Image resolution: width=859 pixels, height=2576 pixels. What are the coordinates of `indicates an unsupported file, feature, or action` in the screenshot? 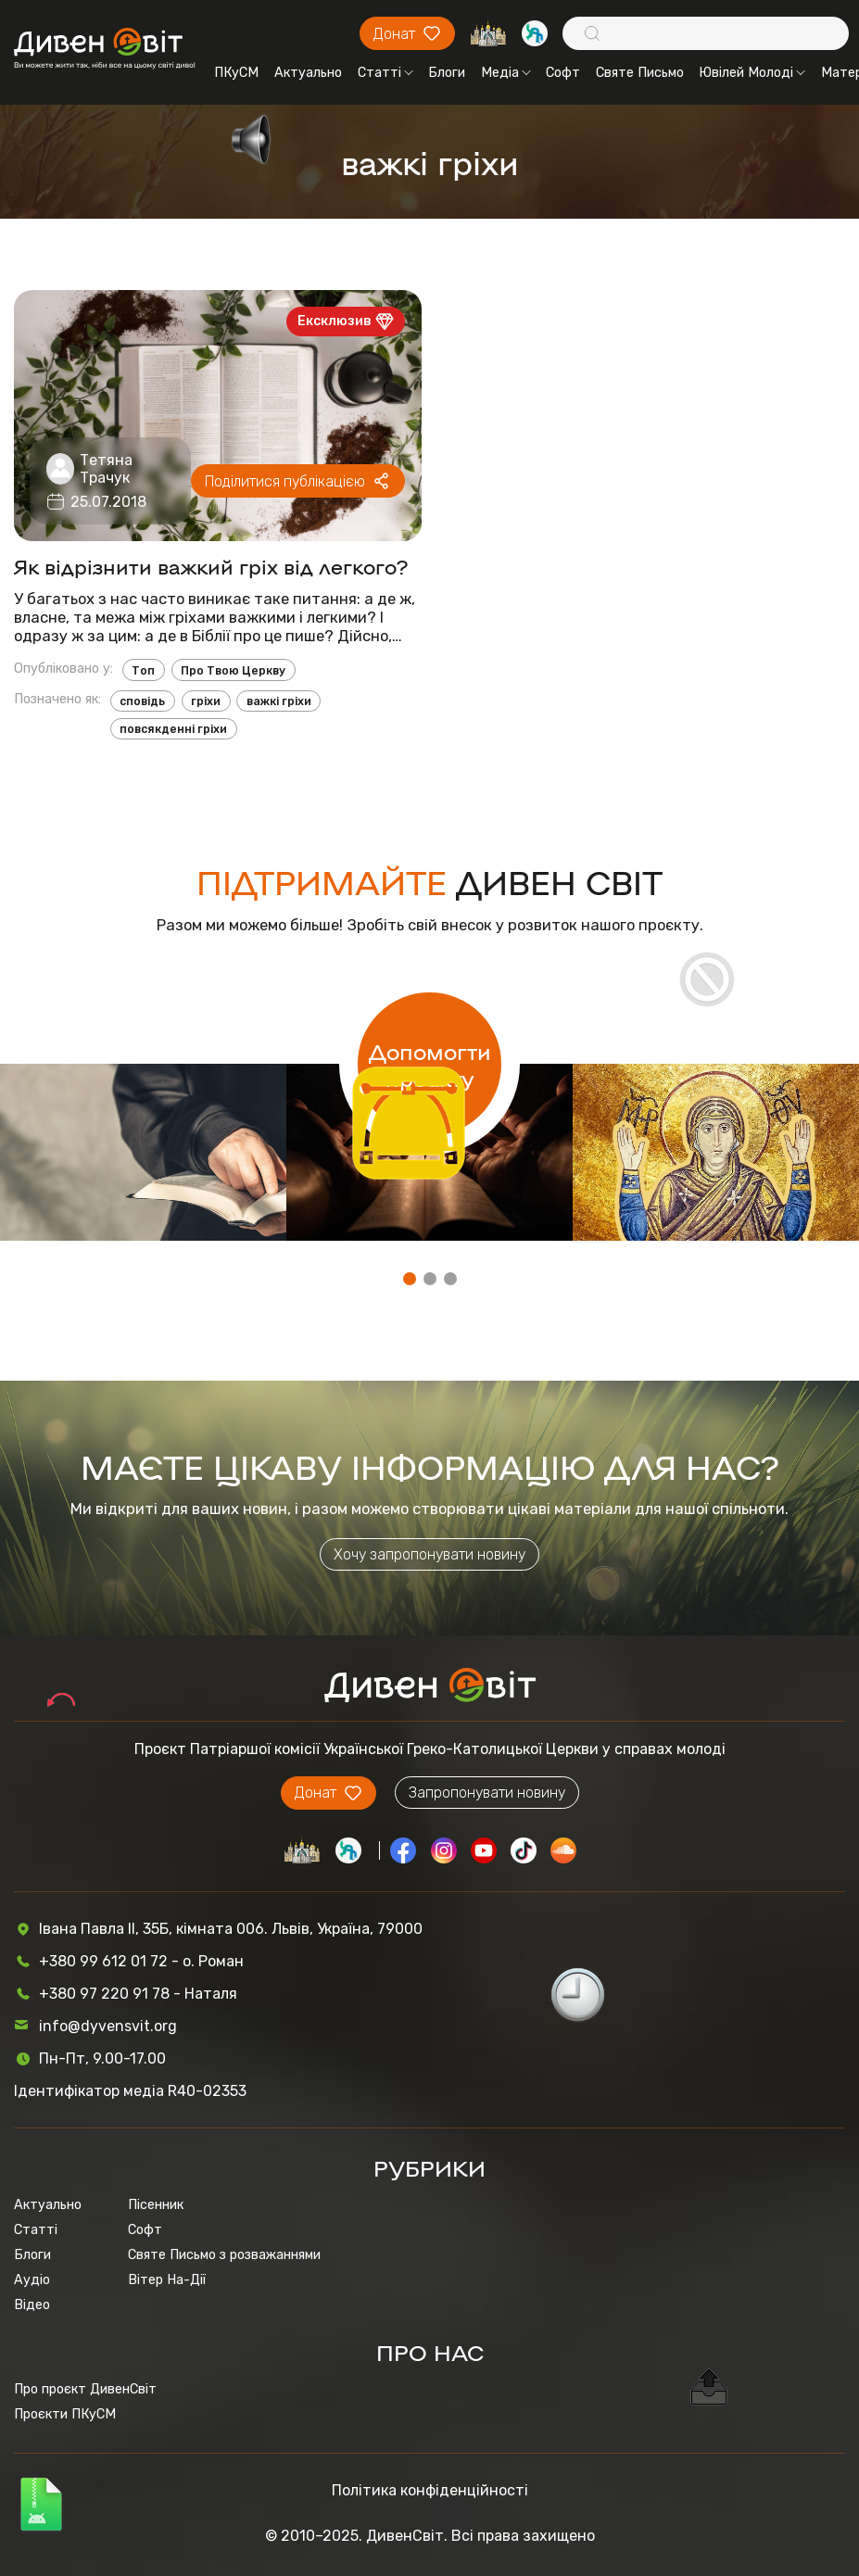 It's located at (707, 979).